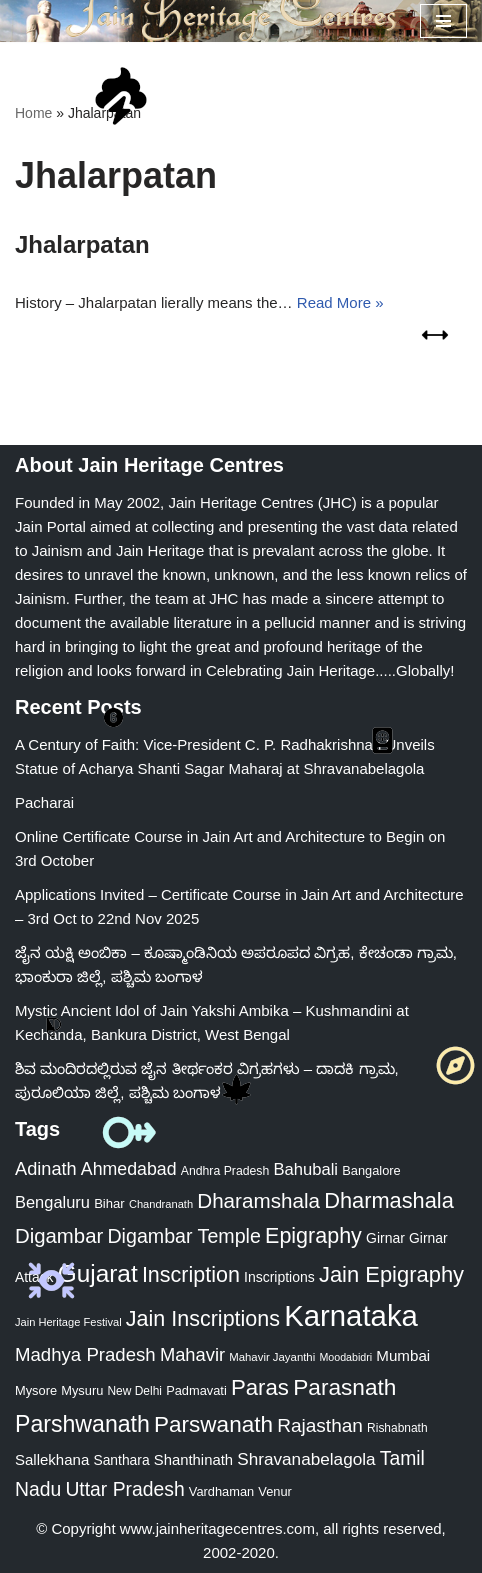  Describe the element at coordinates (128, 1132) in the screenshot. I see `indicates male gender with external attraction symbol` at that location.